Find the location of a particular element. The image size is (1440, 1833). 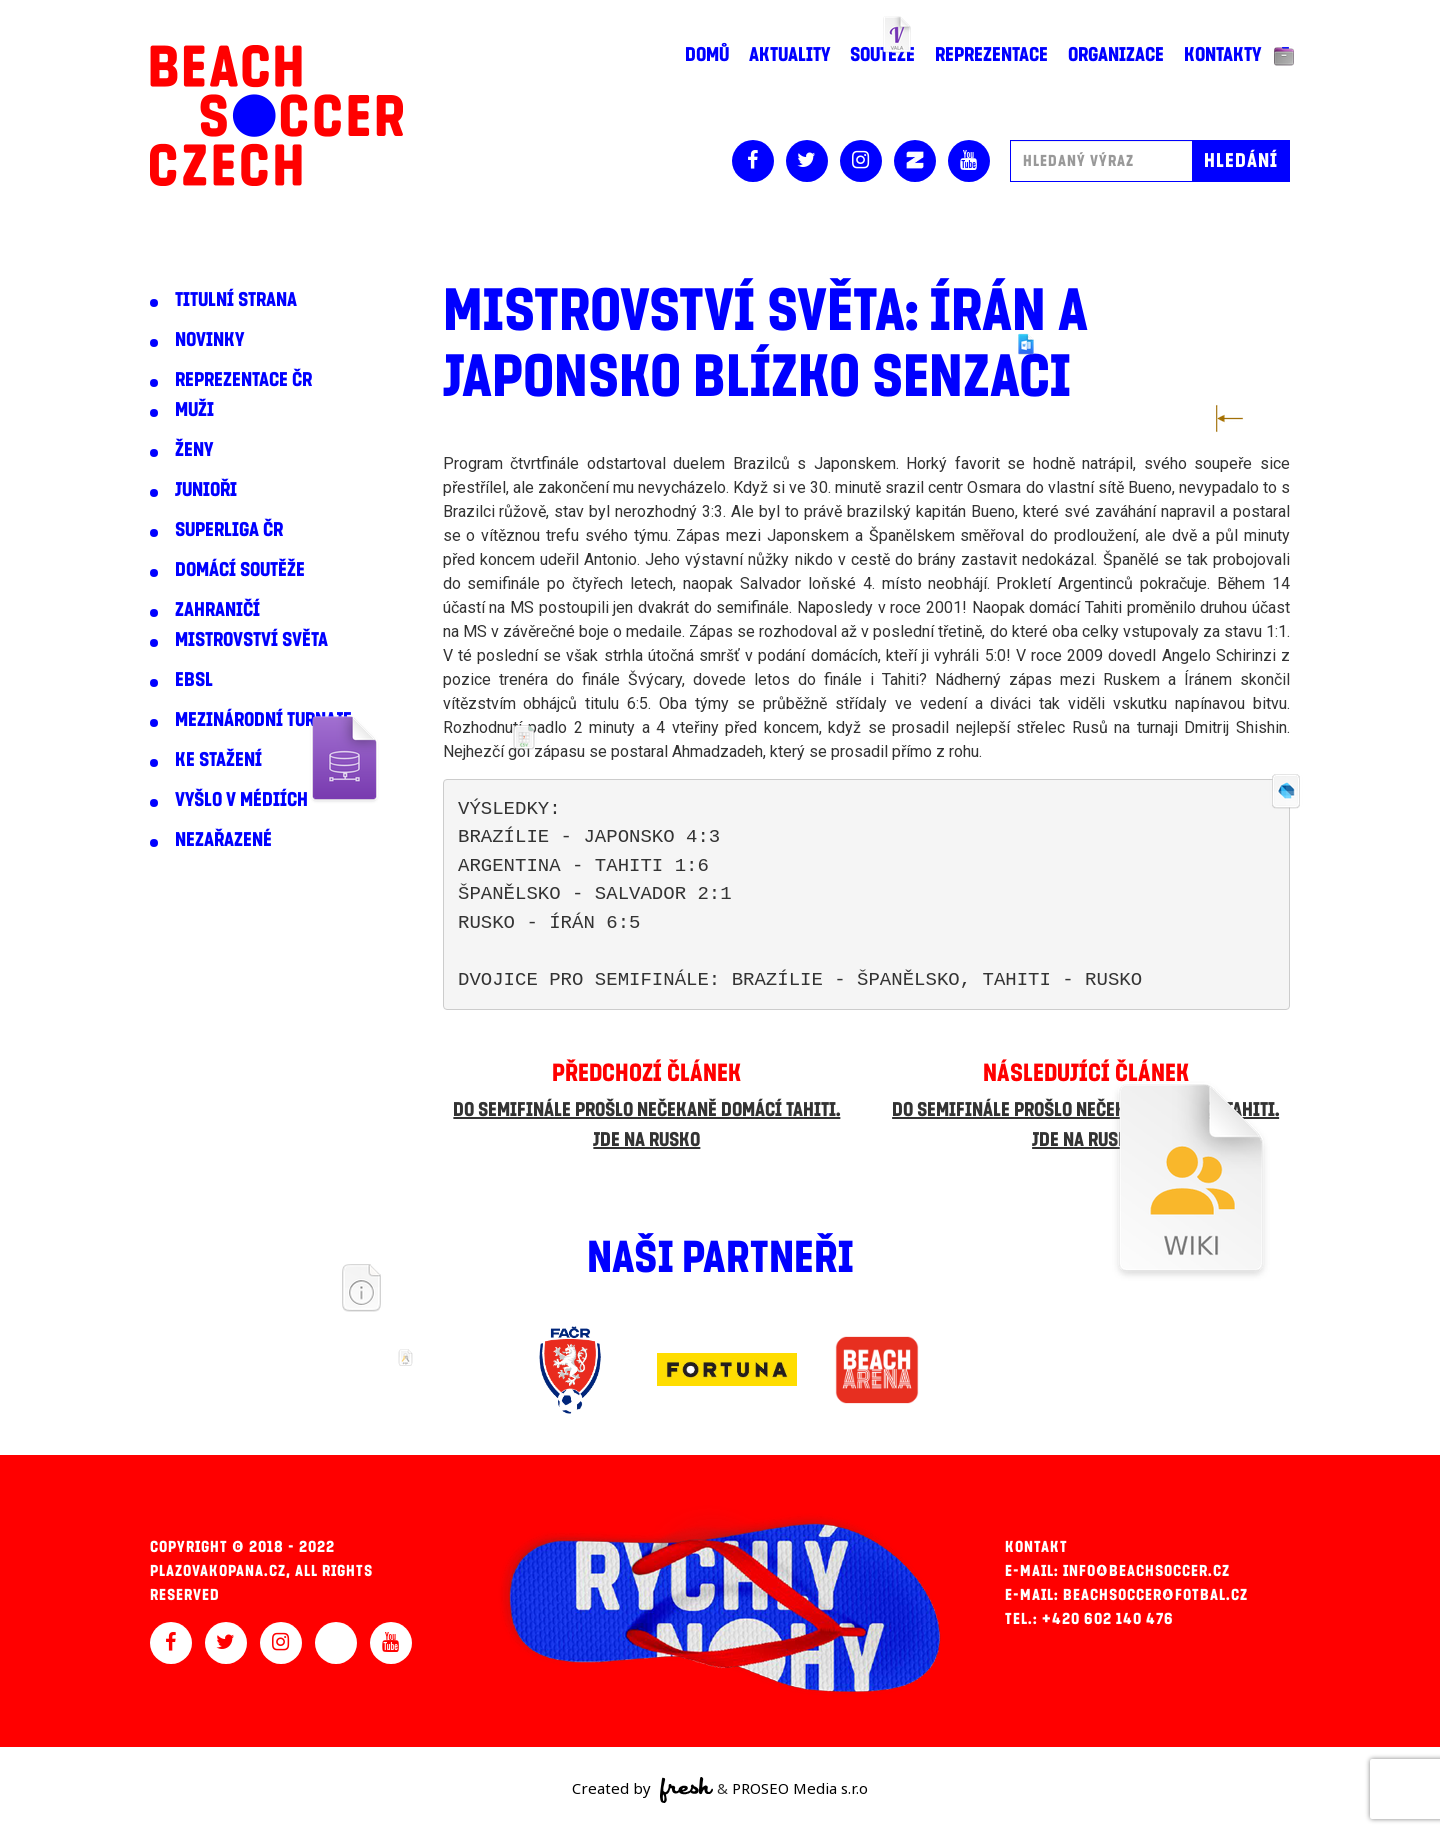

open the readme documentation file is located at coordinates (361, 1287).